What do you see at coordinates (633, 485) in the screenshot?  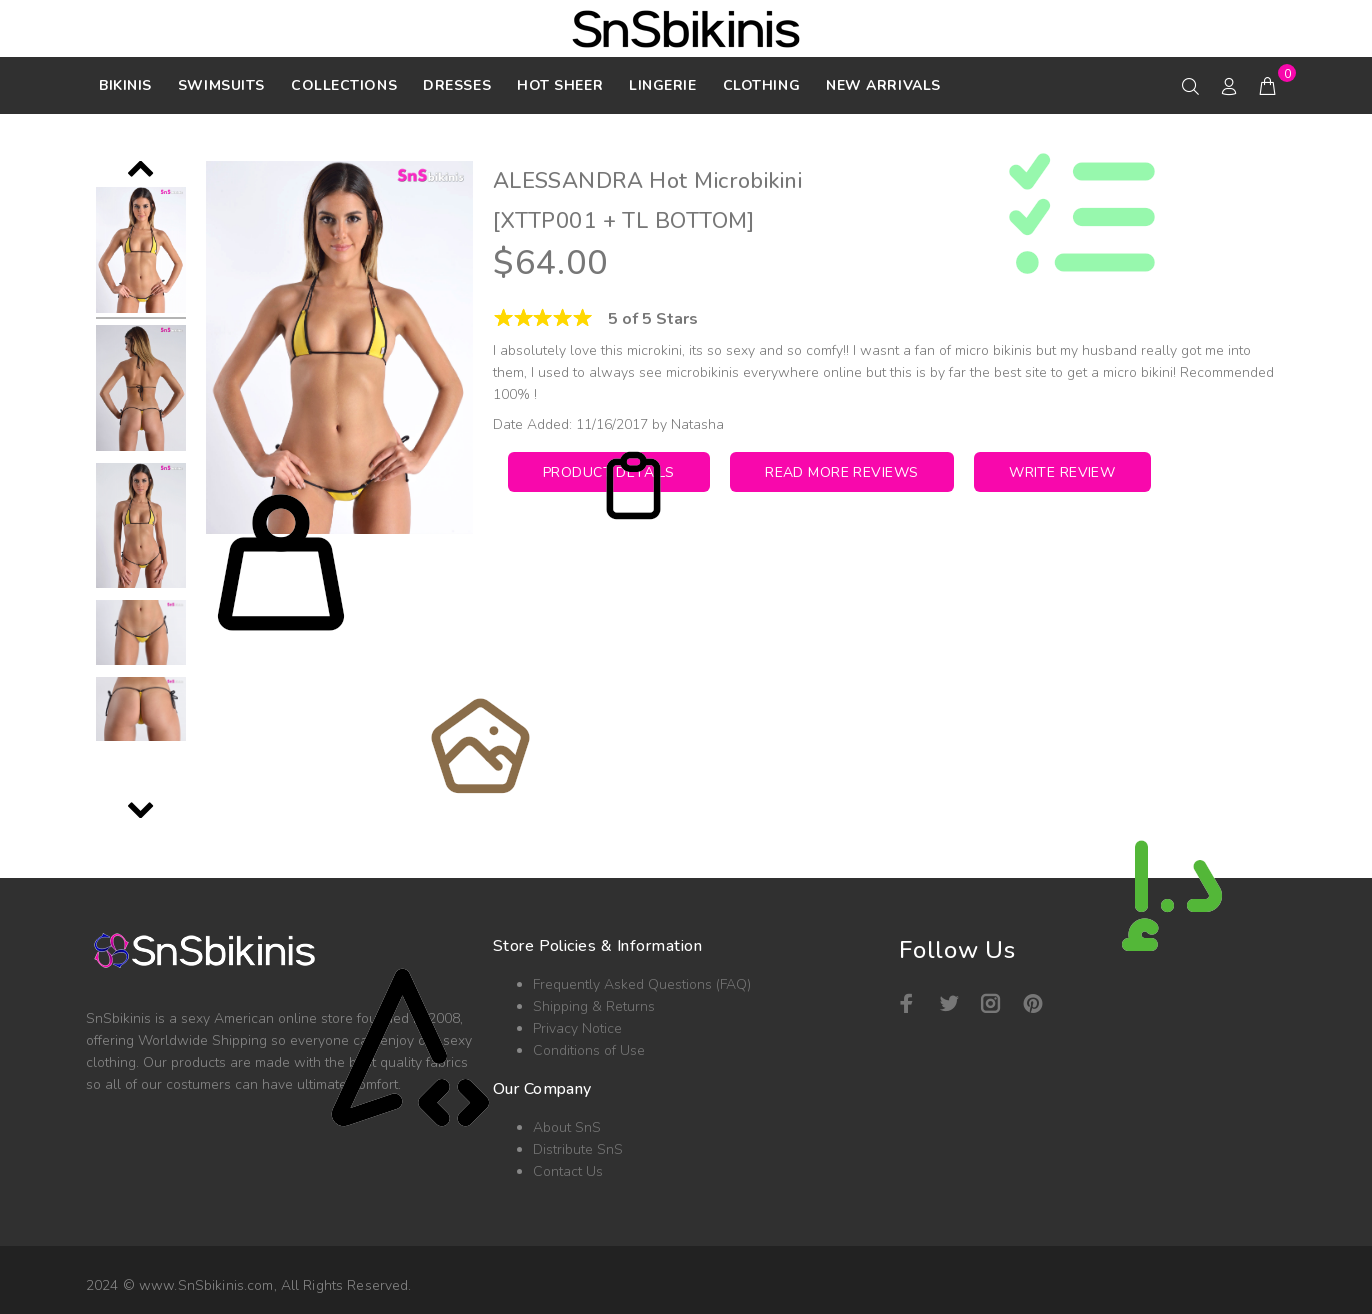 I see `copy to clipboard` at bounding box center [633, 485].